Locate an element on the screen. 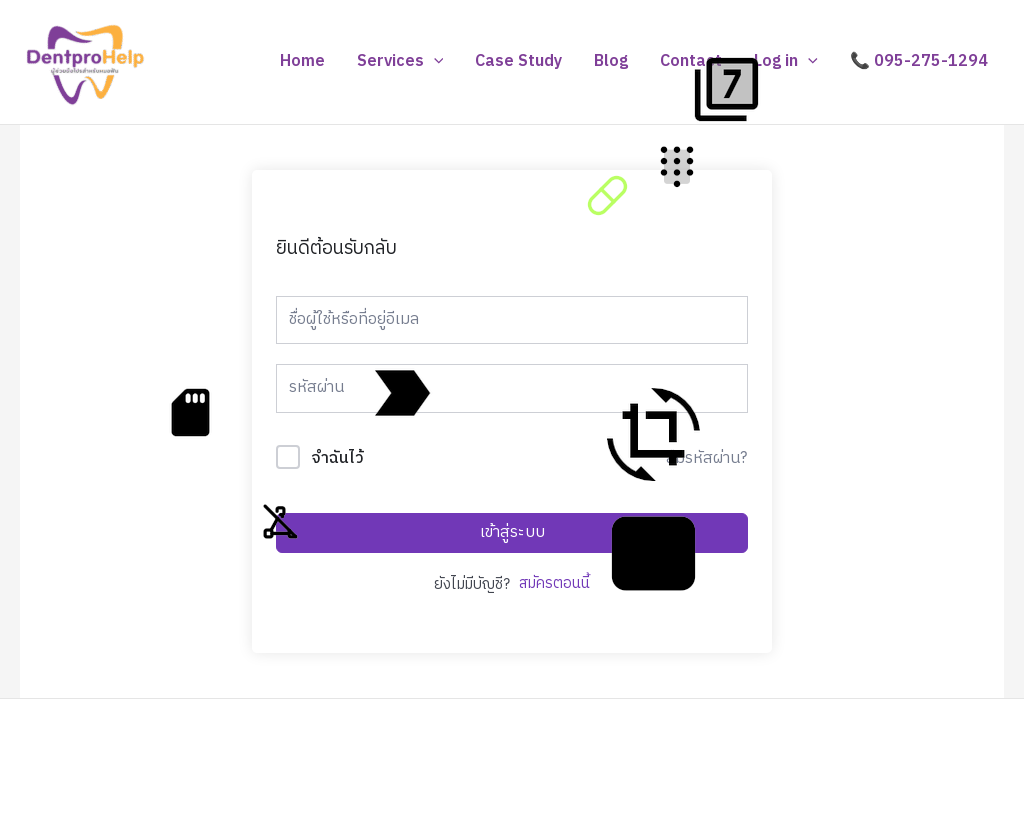  mark message as important is located at coordinates (401, 393).